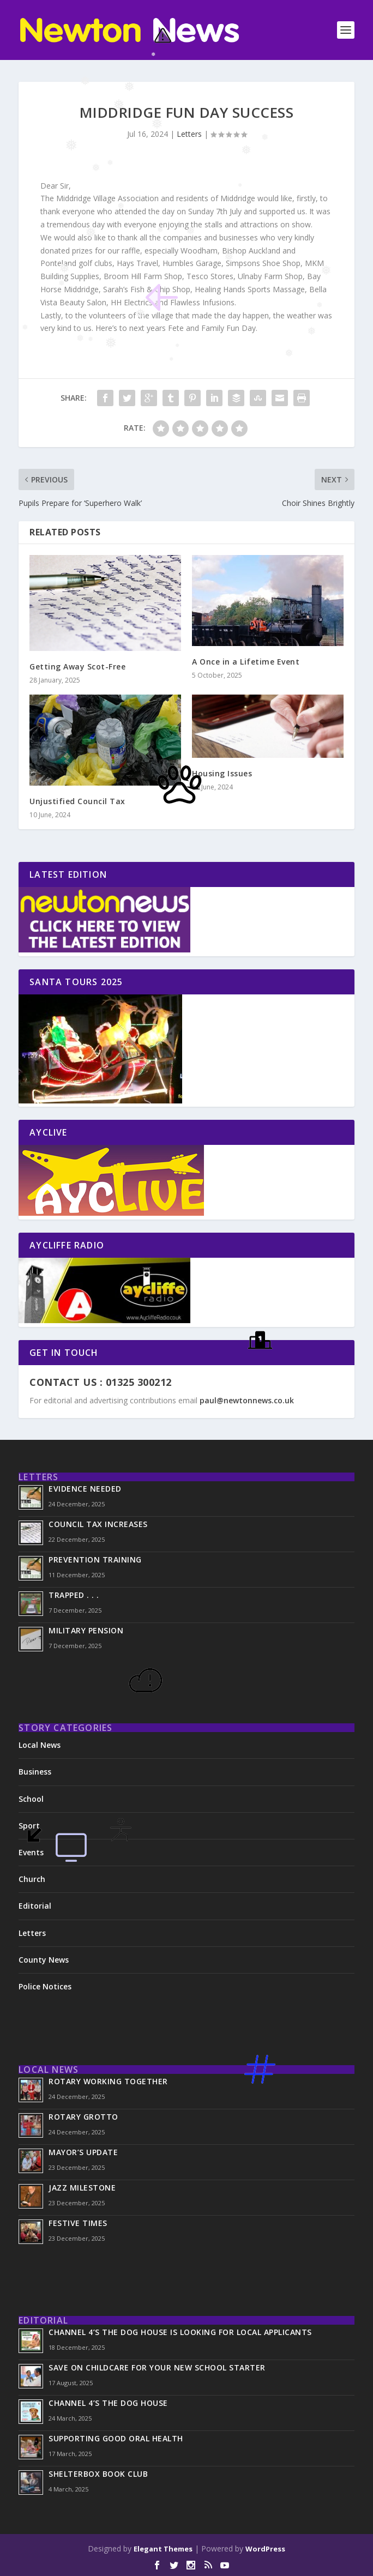 This screenshot has height=2576, width=373. Describe the element at coordinates (161, 297) in the screenshot. I see `go back to previous screen` at that location.